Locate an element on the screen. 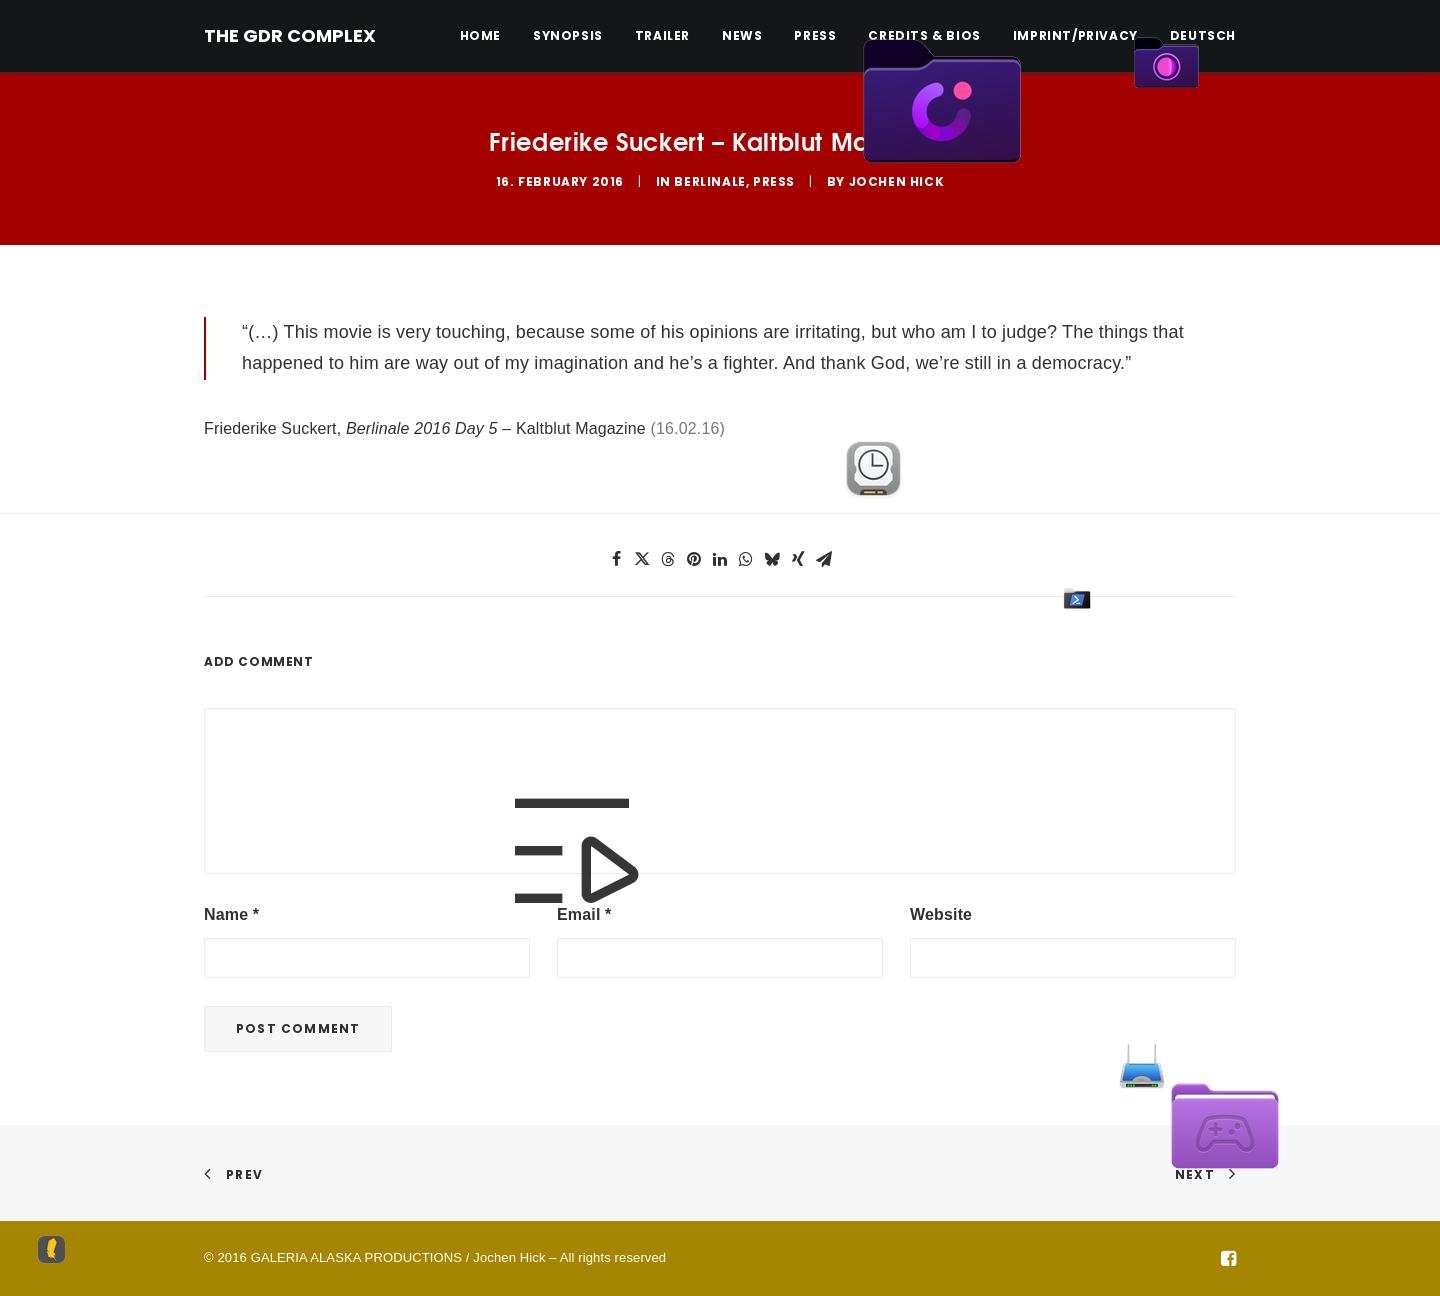 The width and height of the screenshot is (1440, 1296). access time machine backup settings is located at coordinates (873, 469).